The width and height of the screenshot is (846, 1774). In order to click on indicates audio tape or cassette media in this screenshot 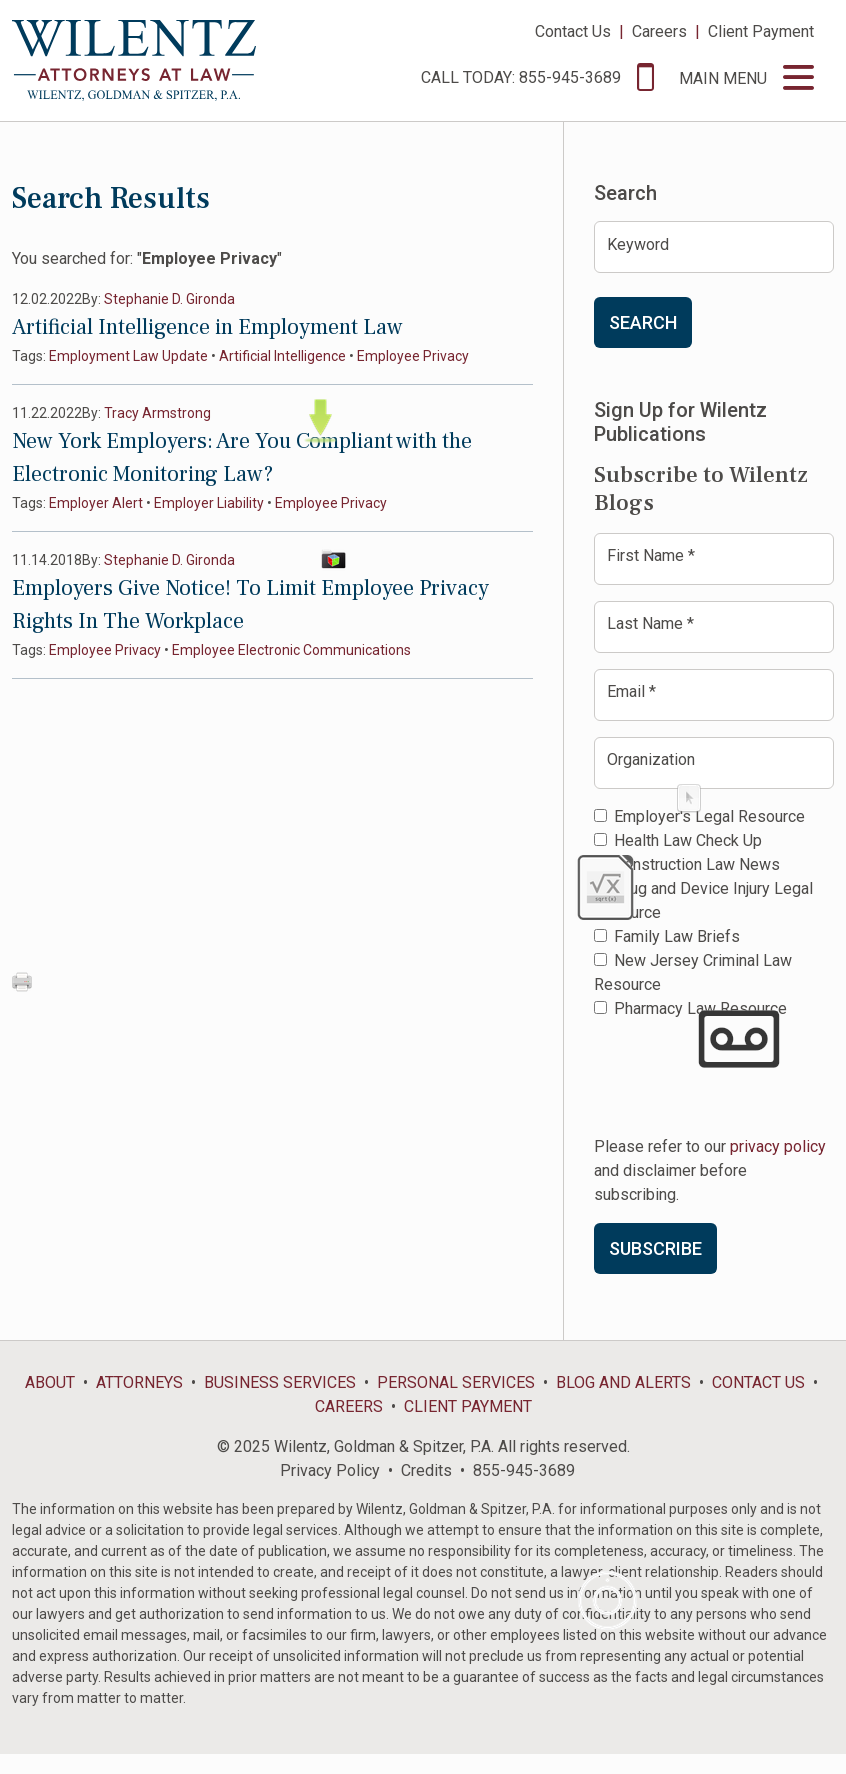, I will do `click(739, 1039)`.